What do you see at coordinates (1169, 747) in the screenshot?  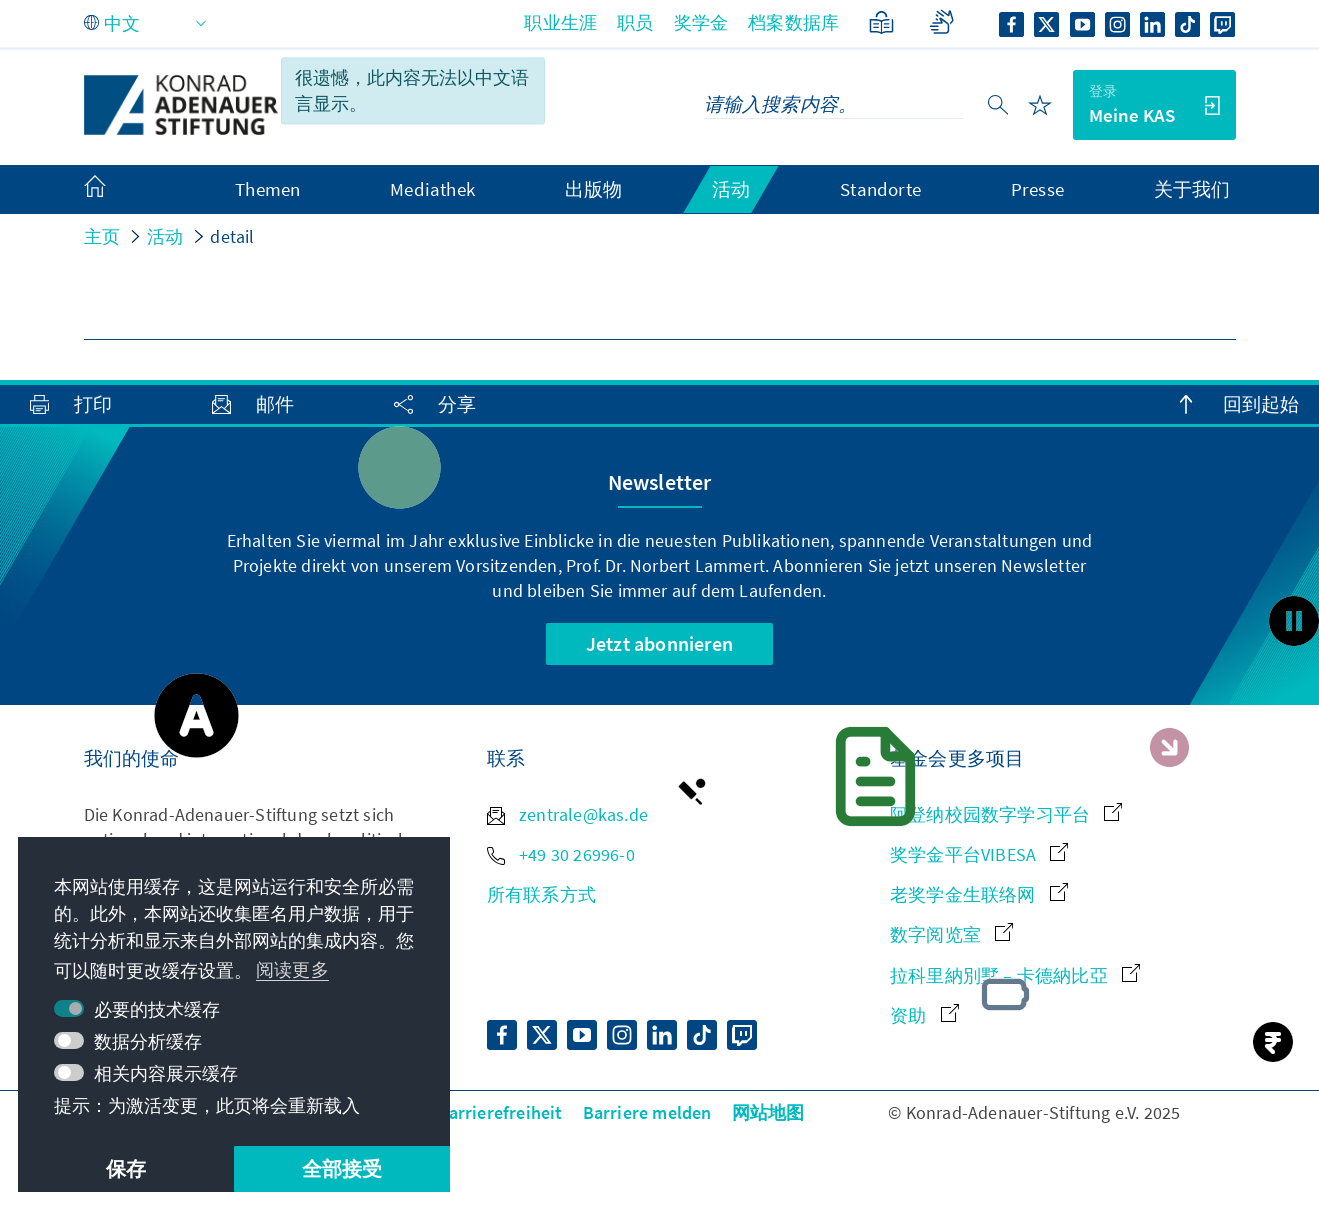 I see `navigate to the next section diagonally` at bounding box center [1169, 747].